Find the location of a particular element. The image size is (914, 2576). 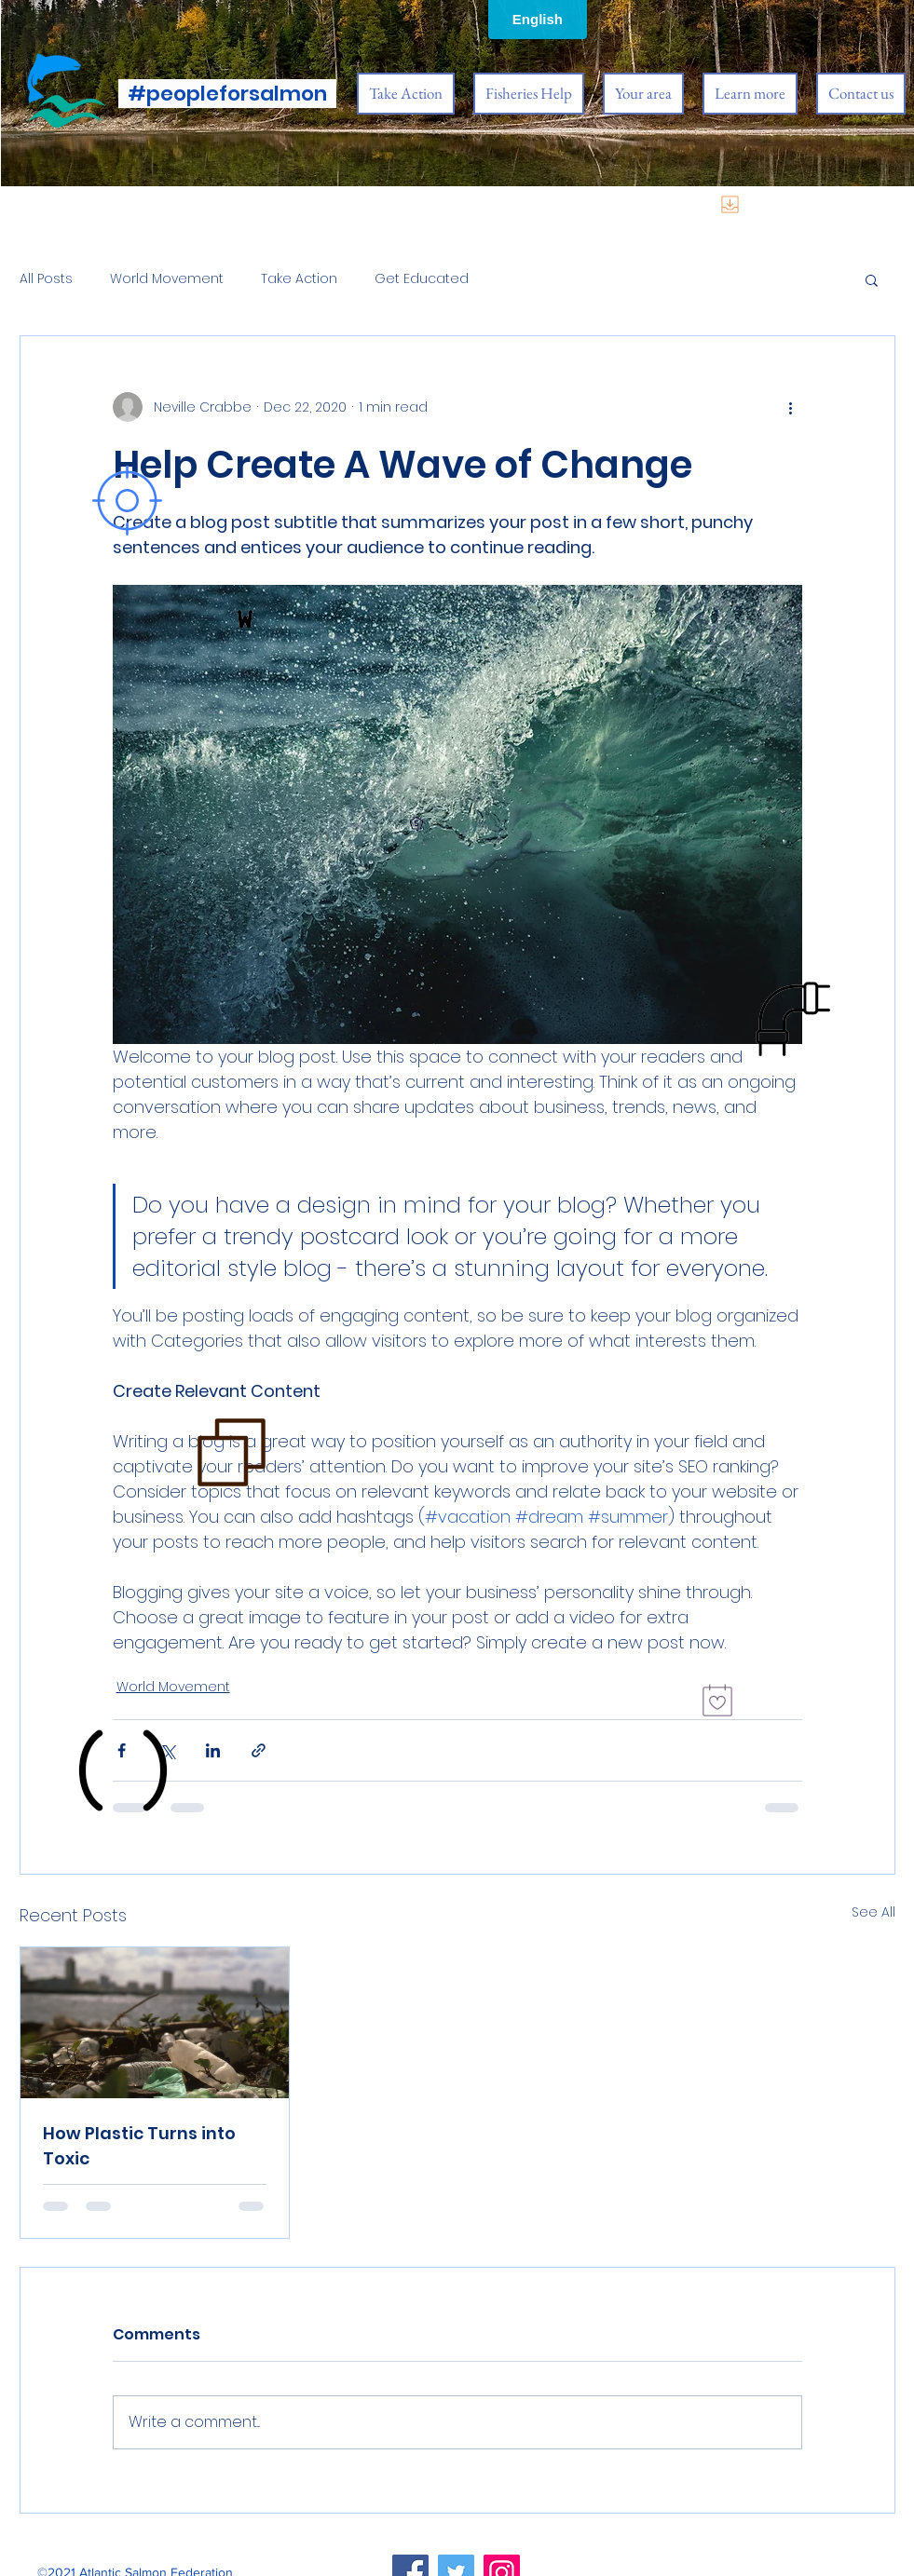

indicates a word or text-related feature is located at coordinates (245, 619).